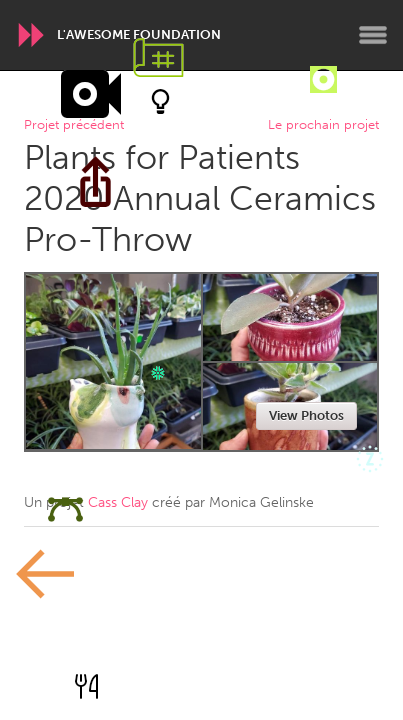 This screenshot has height=720, width=403. What do you see at coordinates (91, 94) in the screenshot?
I see `start recording a video` at bounding box center [91, 94].